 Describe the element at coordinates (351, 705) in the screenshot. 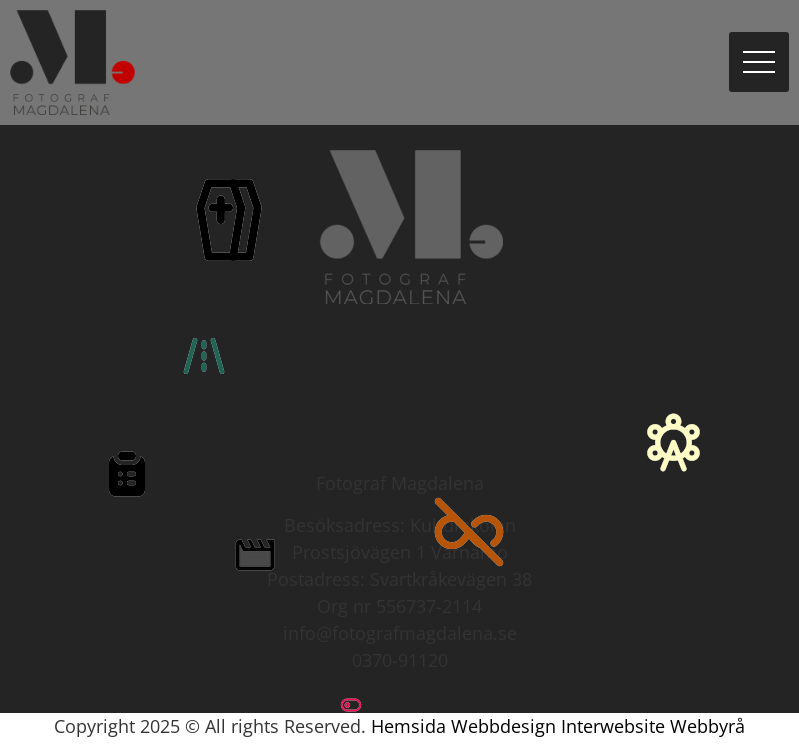

I see `toggle switch in off position` at that location.